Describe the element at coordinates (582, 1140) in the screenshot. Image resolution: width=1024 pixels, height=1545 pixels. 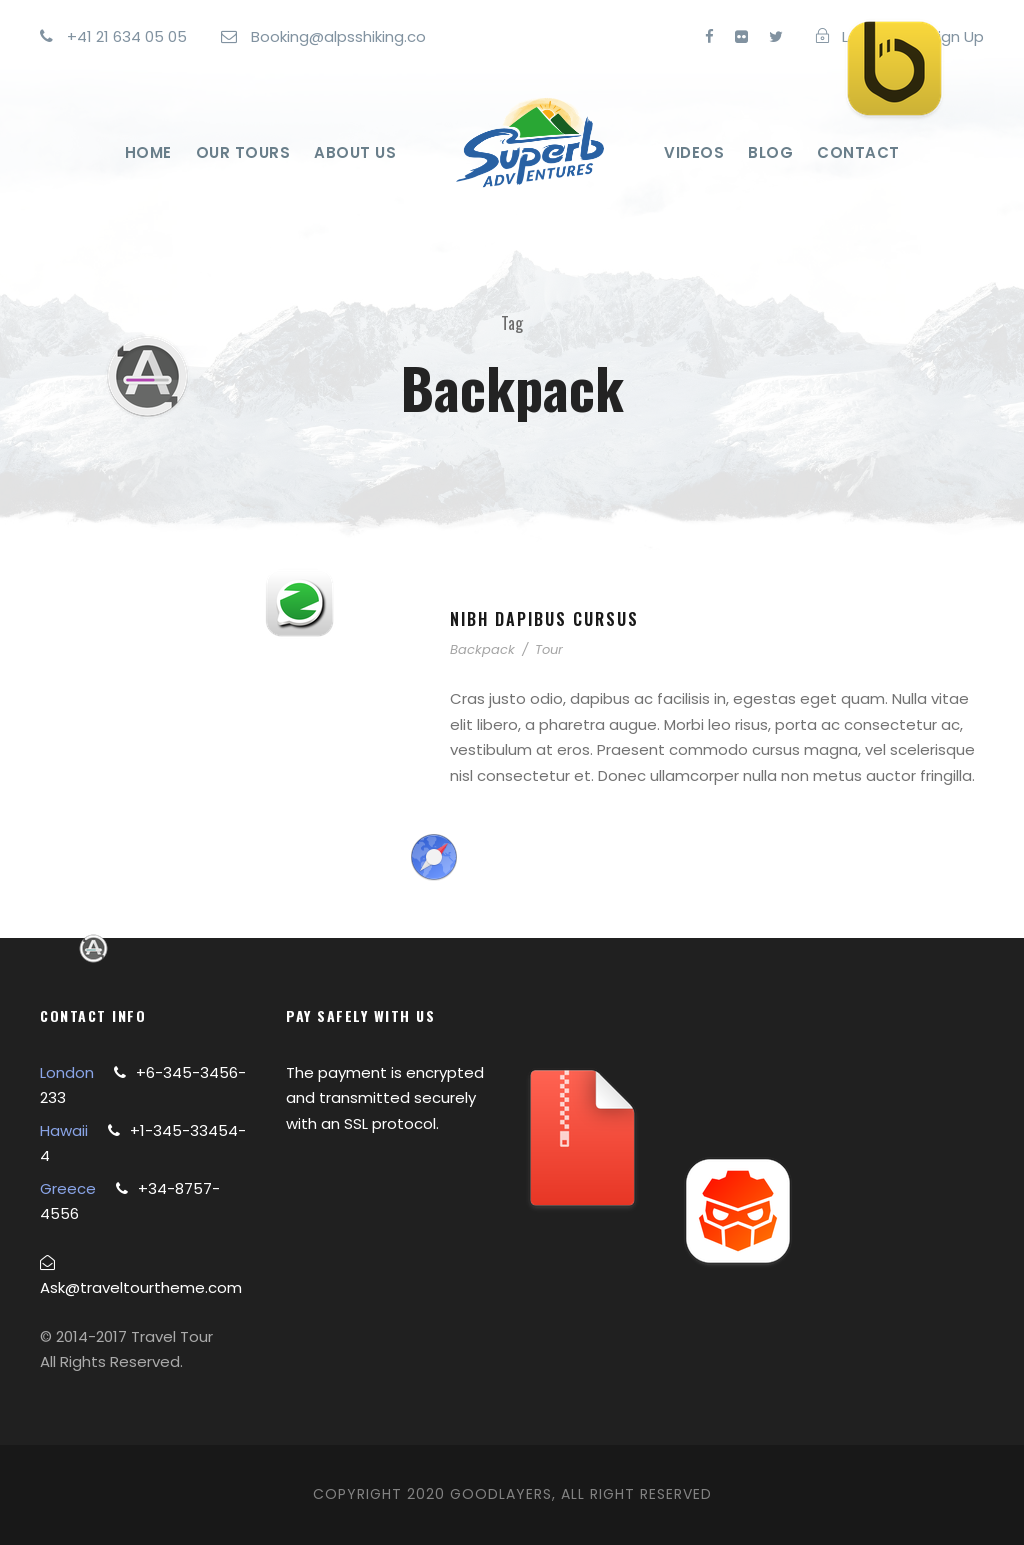
I see `a compressed tar archive file (.tar.z)` at that location.